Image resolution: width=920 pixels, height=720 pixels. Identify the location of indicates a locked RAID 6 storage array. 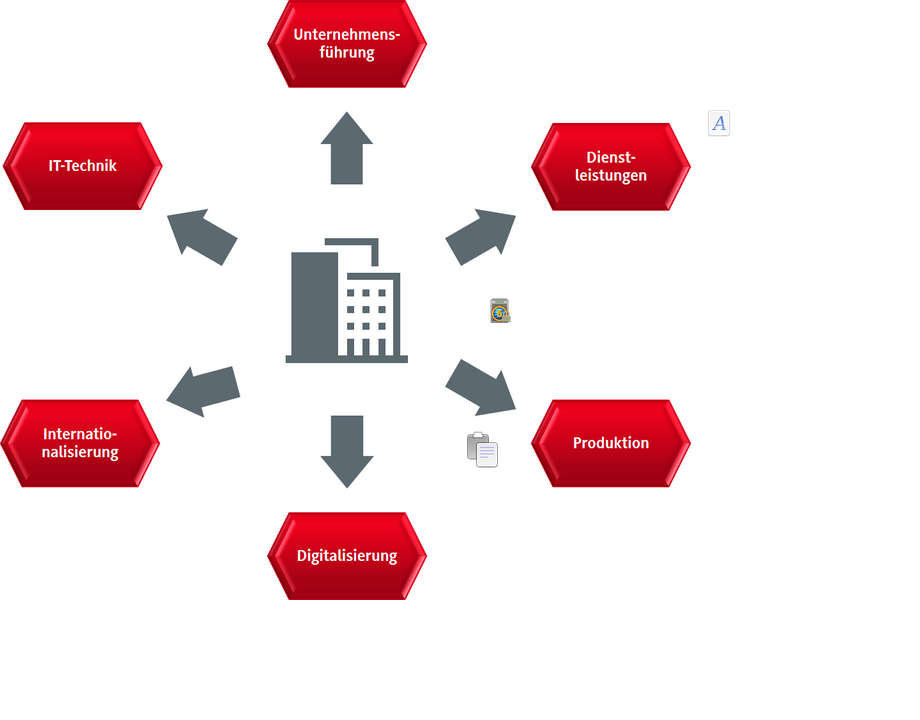
(499, 310).